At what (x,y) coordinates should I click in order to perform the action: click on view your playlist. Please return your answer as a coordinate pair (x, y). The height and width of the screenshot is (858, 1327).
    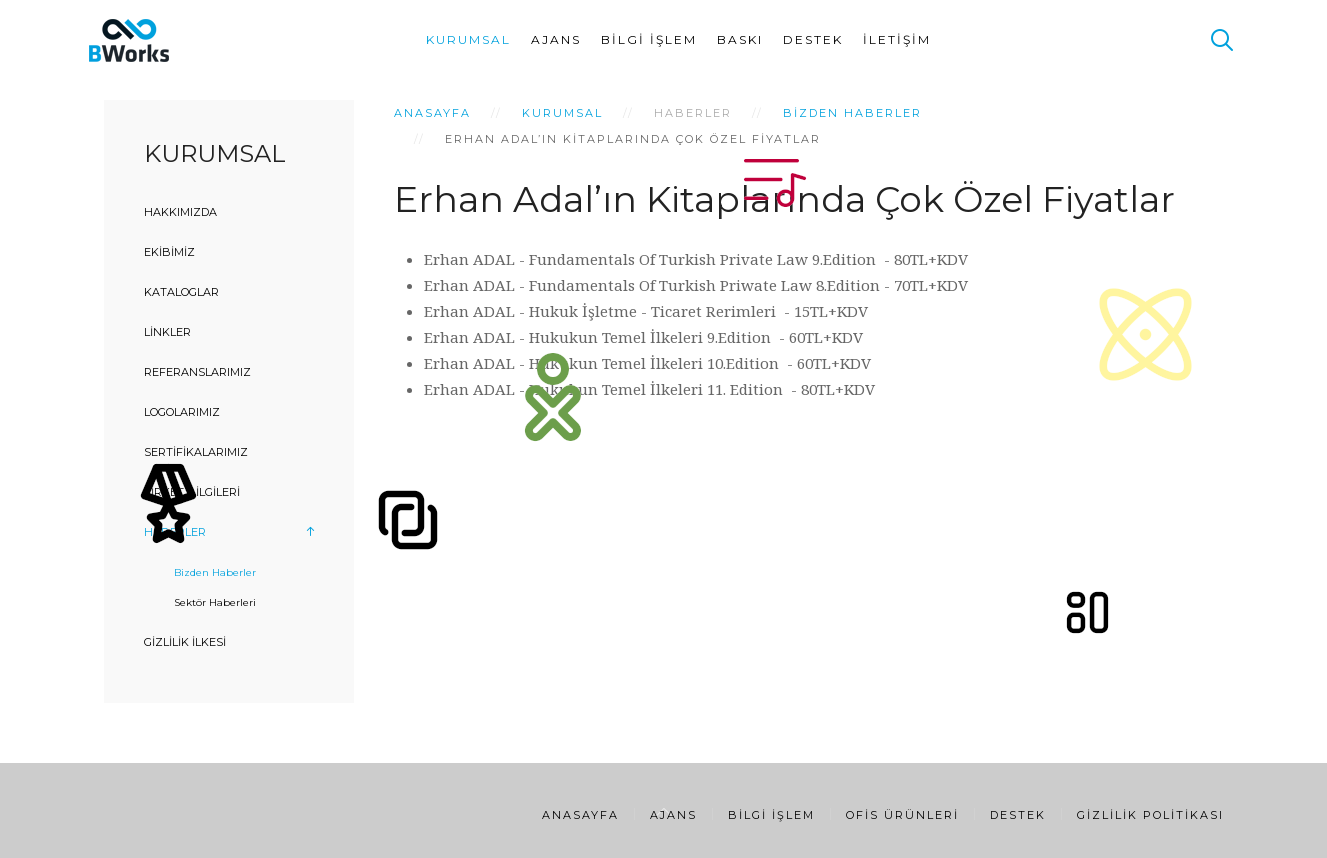
    Looking at the image, I should click on (771, 179).